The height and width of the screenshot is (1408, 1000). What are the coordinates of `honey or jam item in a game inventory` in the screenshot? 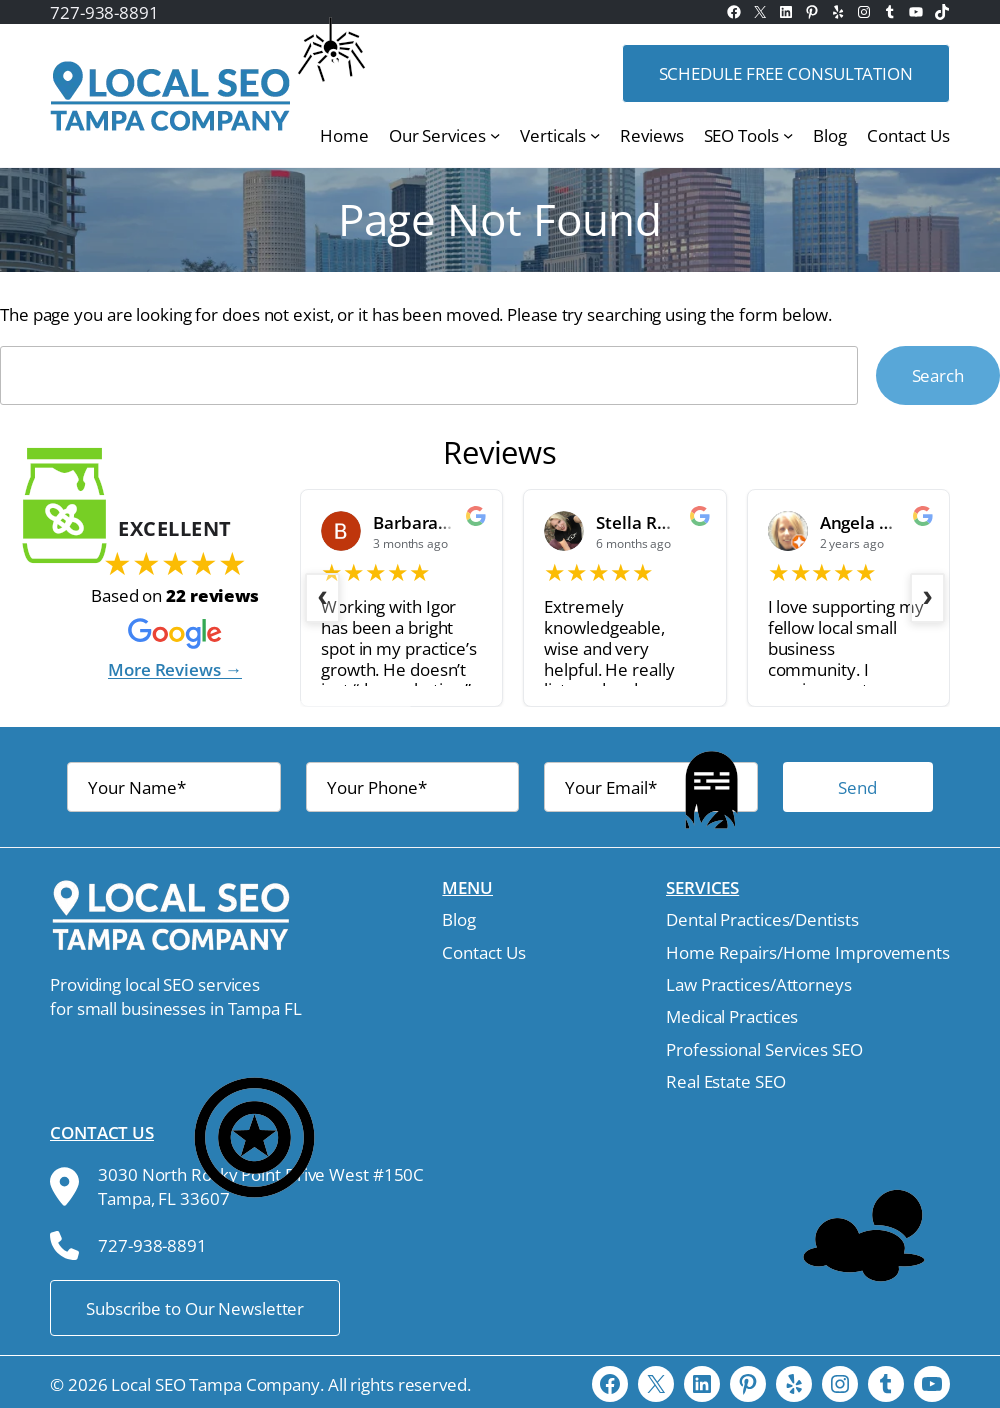 It's located at (64, 505).